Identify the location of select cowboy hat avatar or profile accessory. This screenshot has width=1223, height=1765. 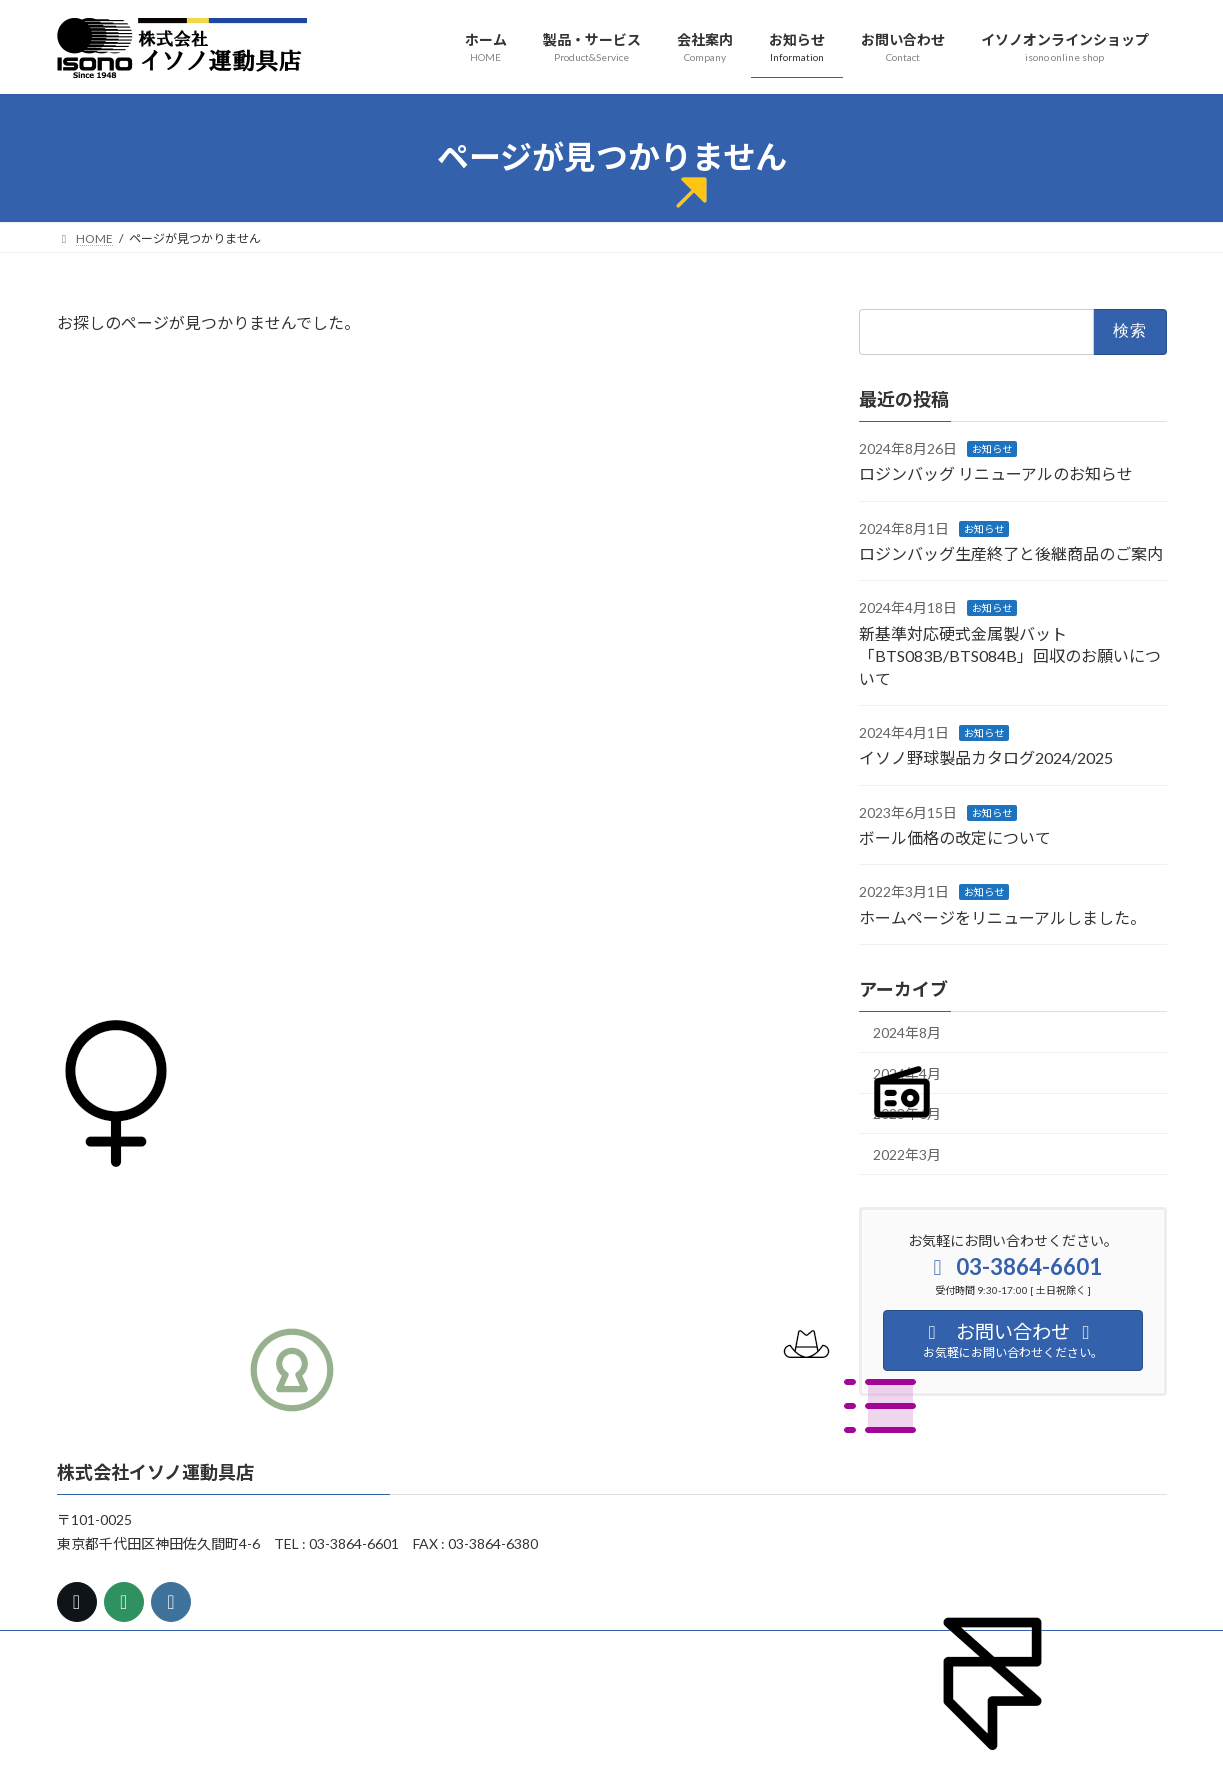
(806, 1345).